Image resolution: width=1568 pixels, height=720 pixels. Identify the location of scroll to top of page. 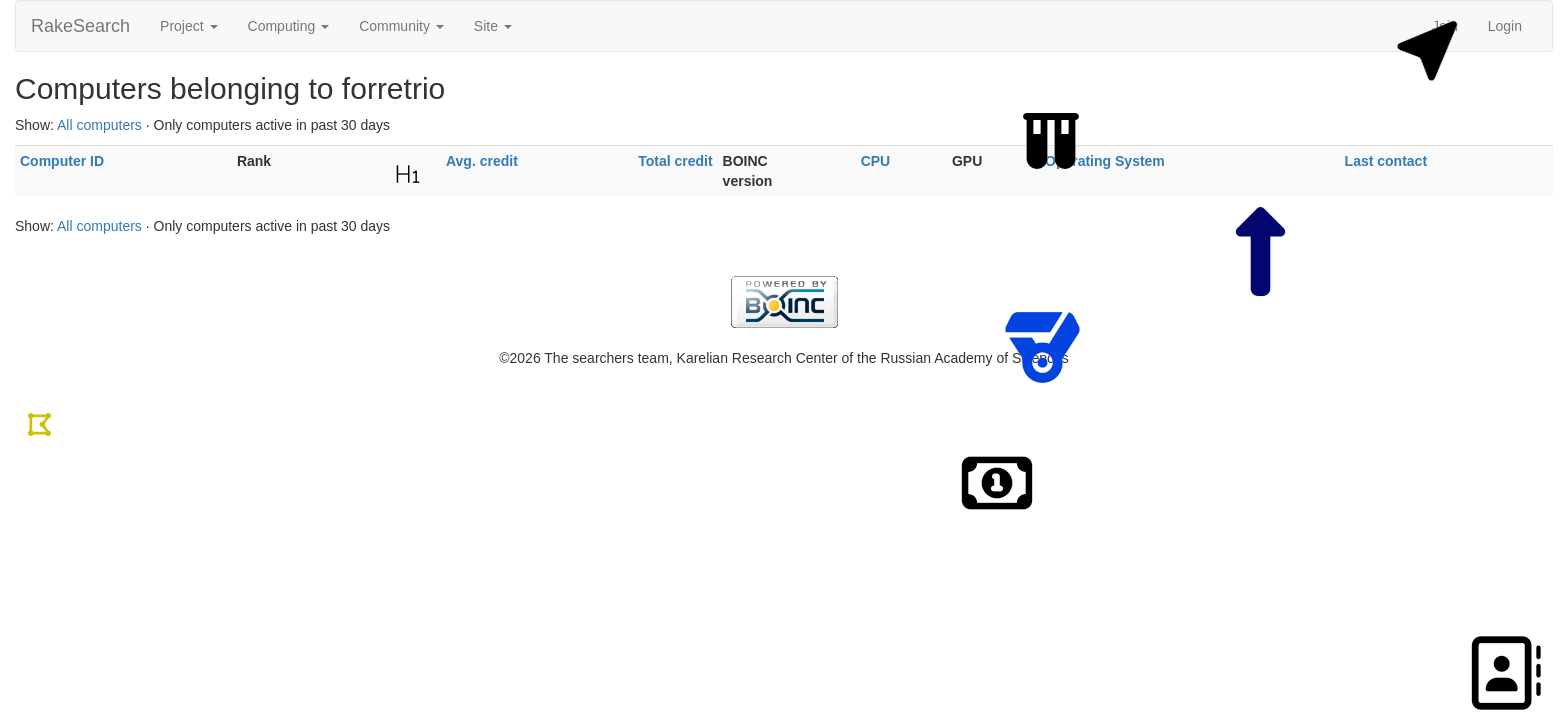
(1260, 251).